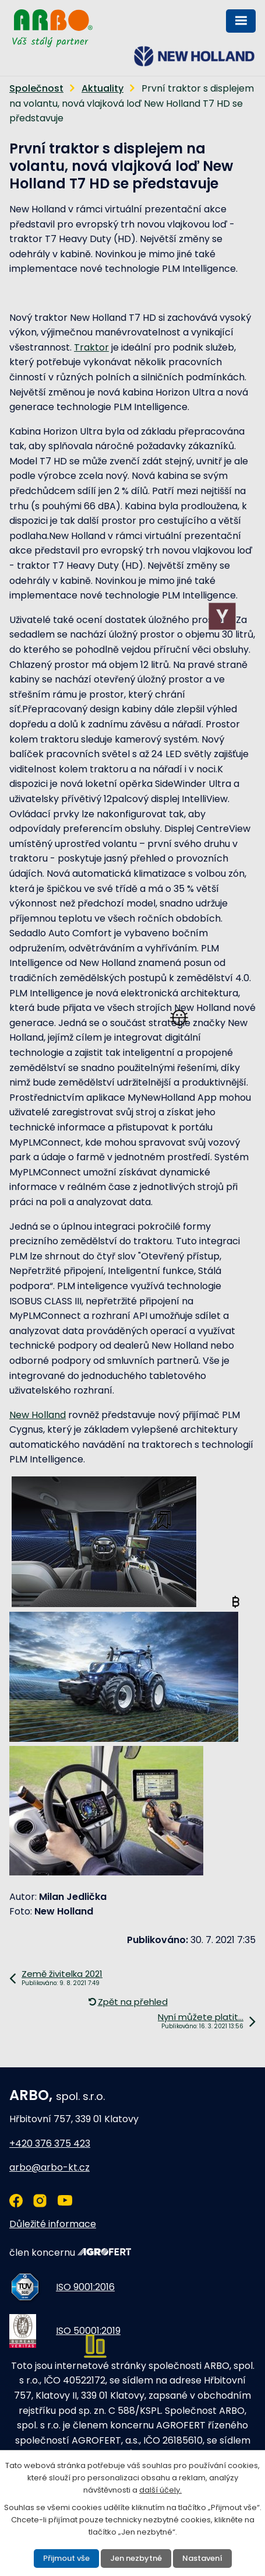  Describe the element at coordinates (222, 616) in the screenshot. I see `open Hacker News` at that location.